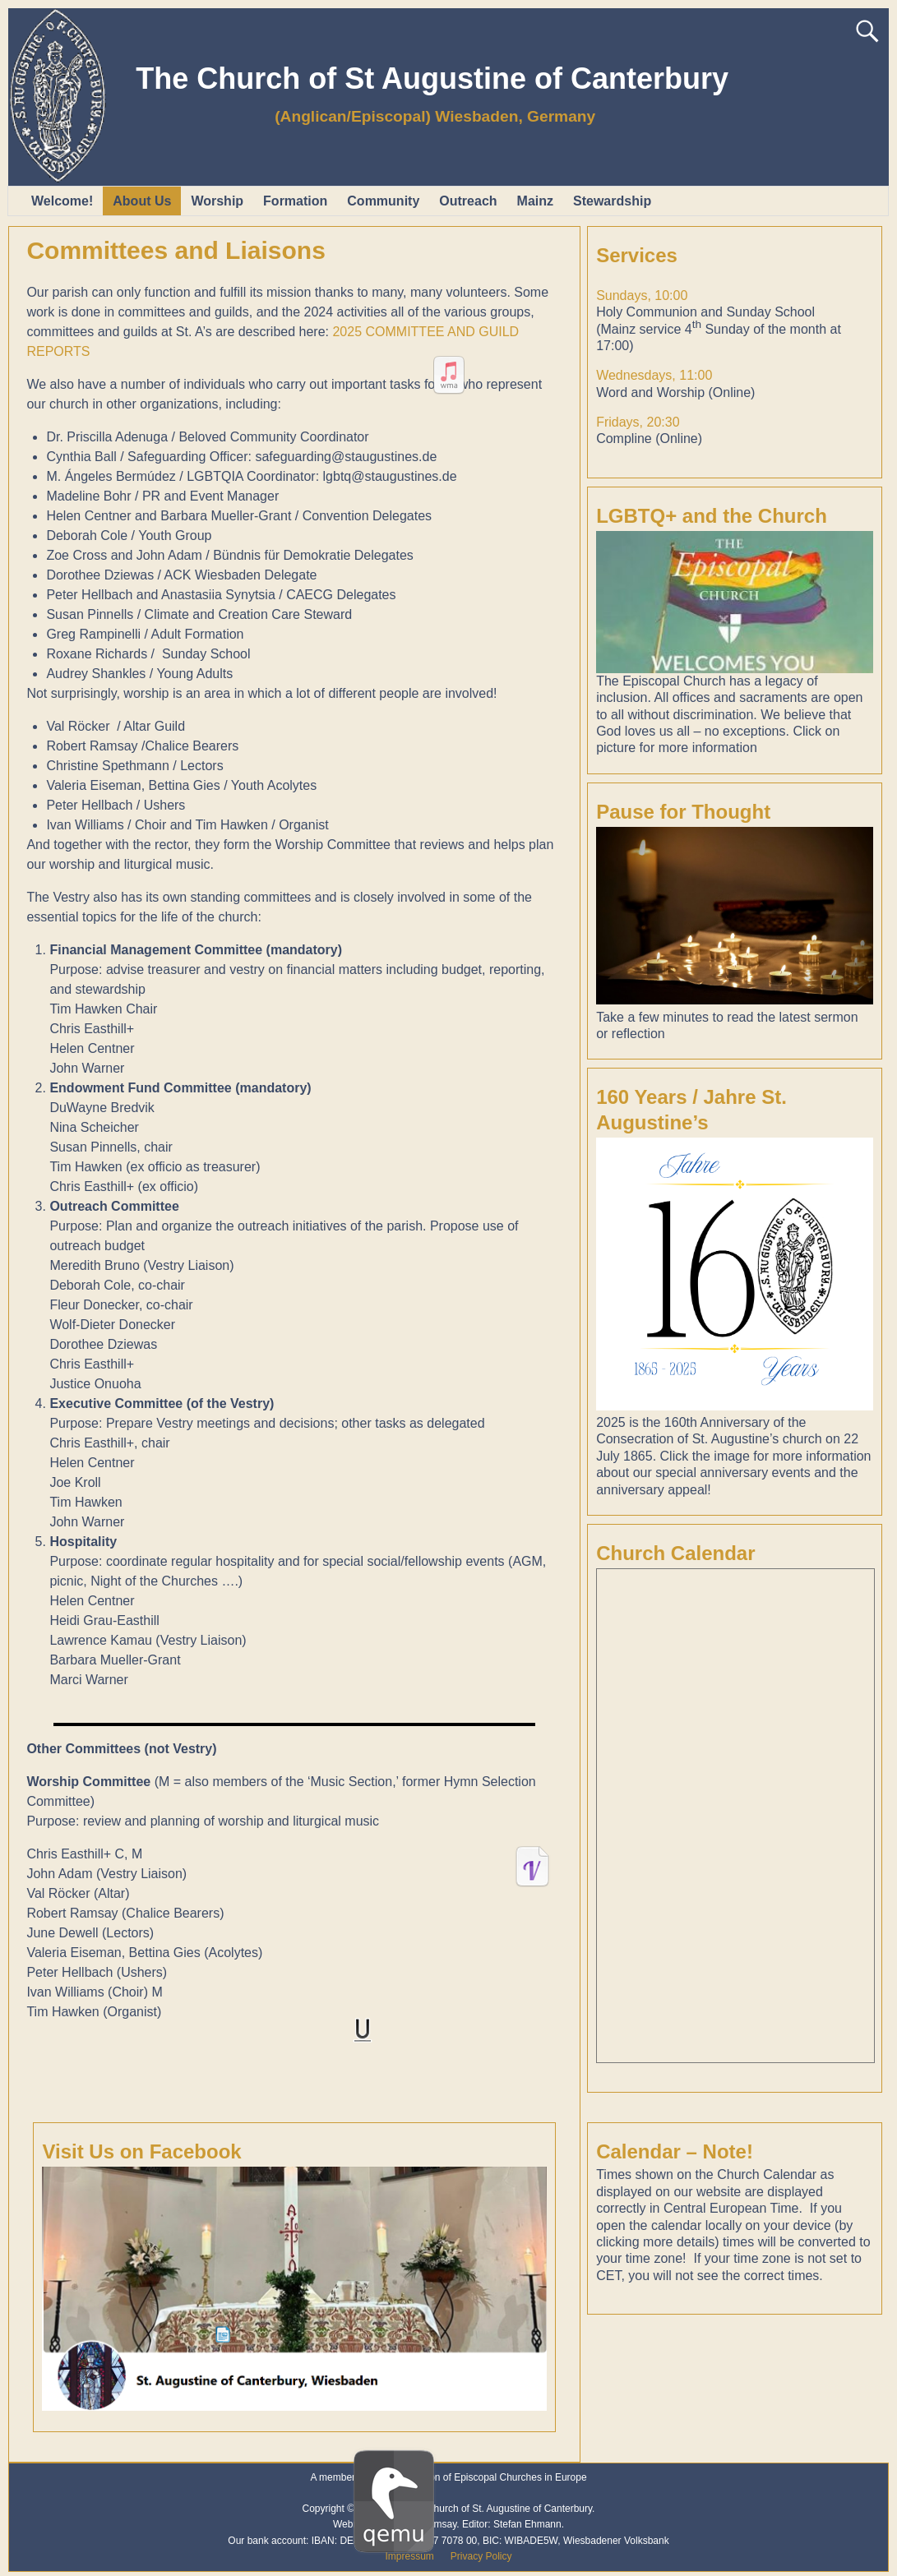 The height and width of the screenshot is (2576, 897). Describe the element at coordinates (363, 2030) in the screenshot. I see `apply underline formatting to selected text` at that location.